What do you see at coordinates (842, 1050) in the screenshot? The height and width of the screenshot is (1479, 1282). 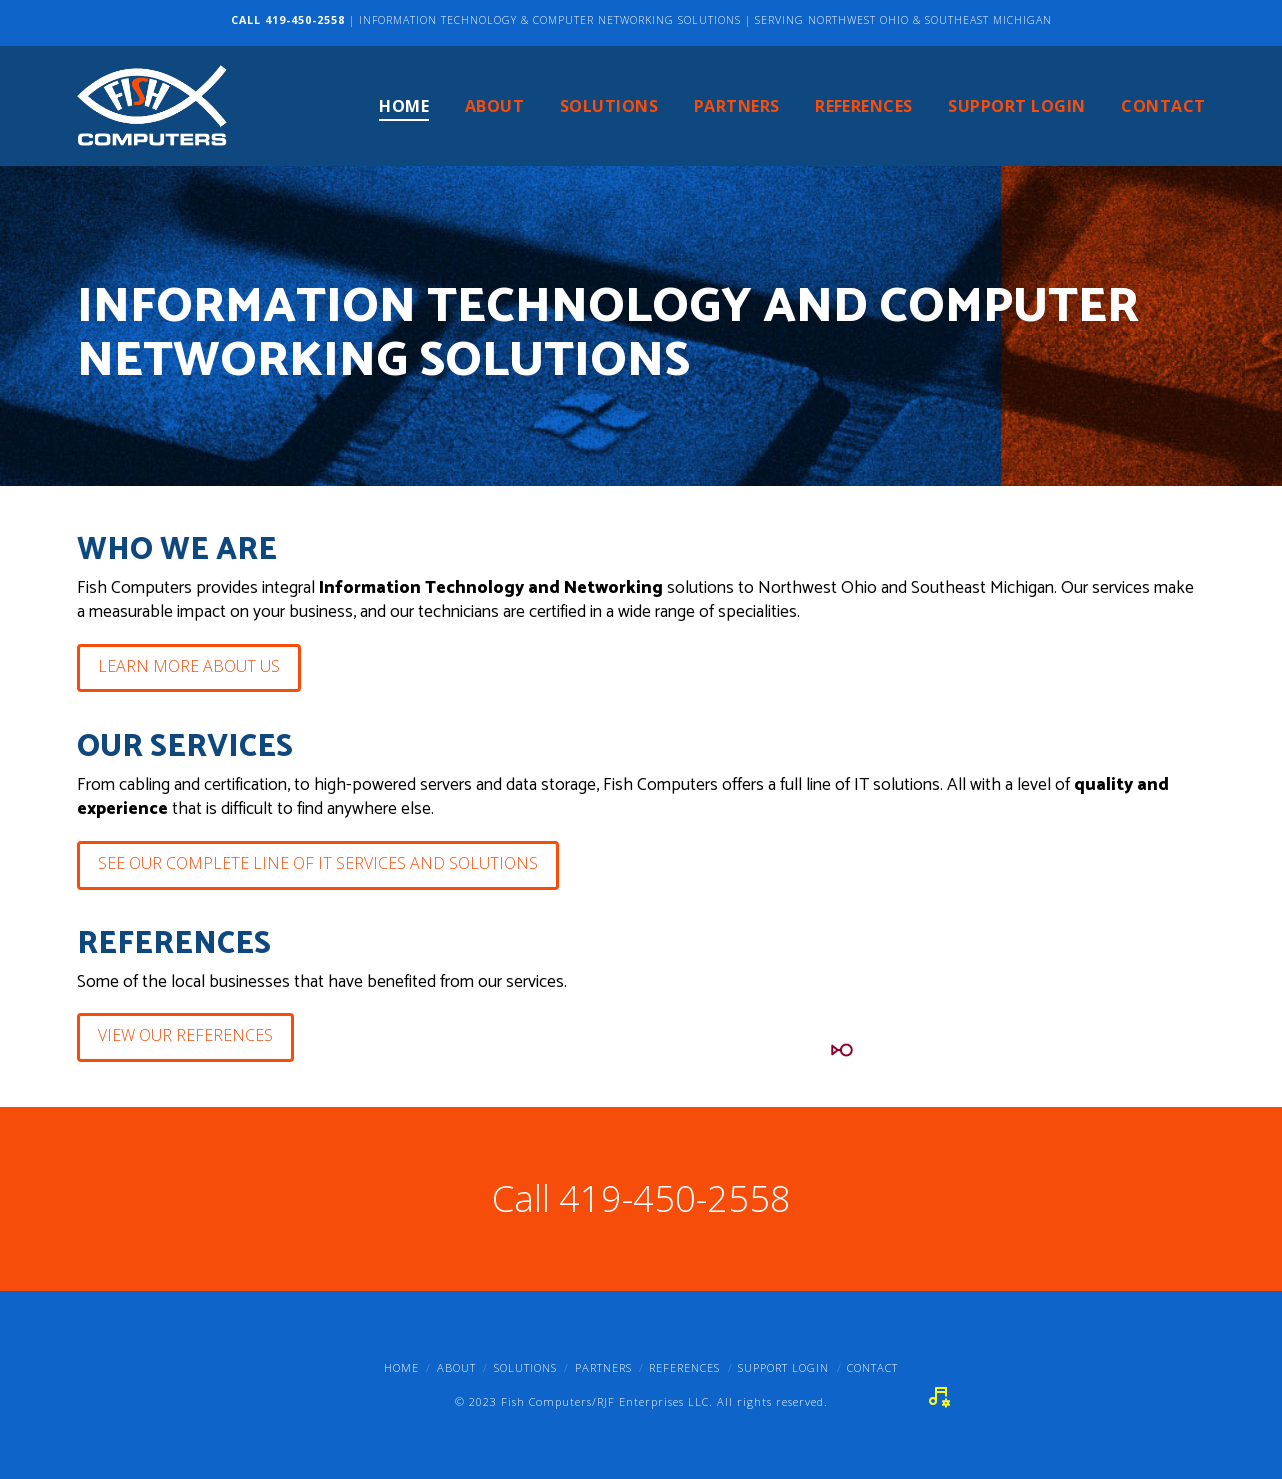 I see `select third gender or non-binary option` at bounding box center [842, 1050].